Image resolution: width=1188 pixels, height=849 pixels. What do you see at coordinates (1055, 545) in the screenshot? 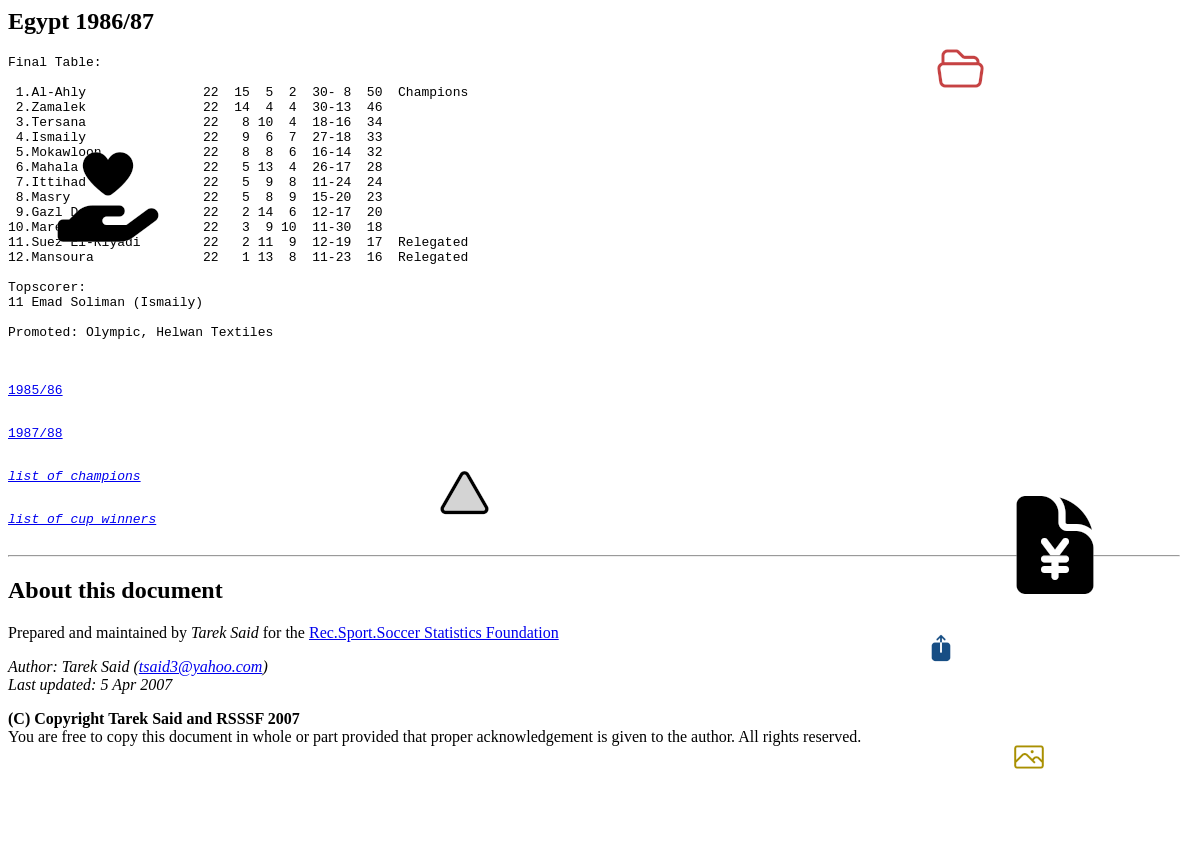
I see `view yen currency document` at bounding box center [1055, 545].